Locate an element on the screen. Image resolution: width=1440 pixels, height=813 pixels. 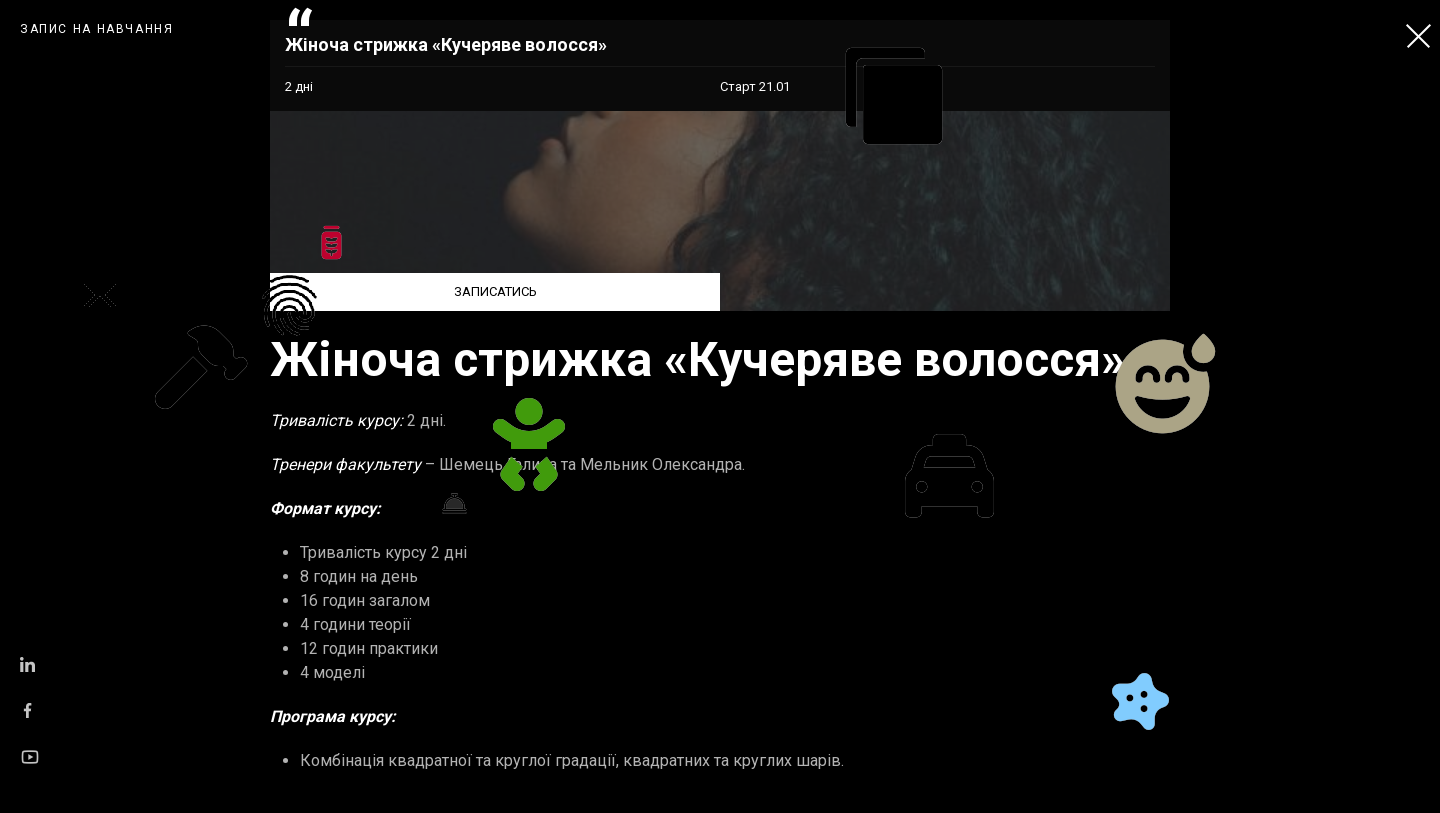
indicates a disease or infection status is located at coordinates (1140, 701).